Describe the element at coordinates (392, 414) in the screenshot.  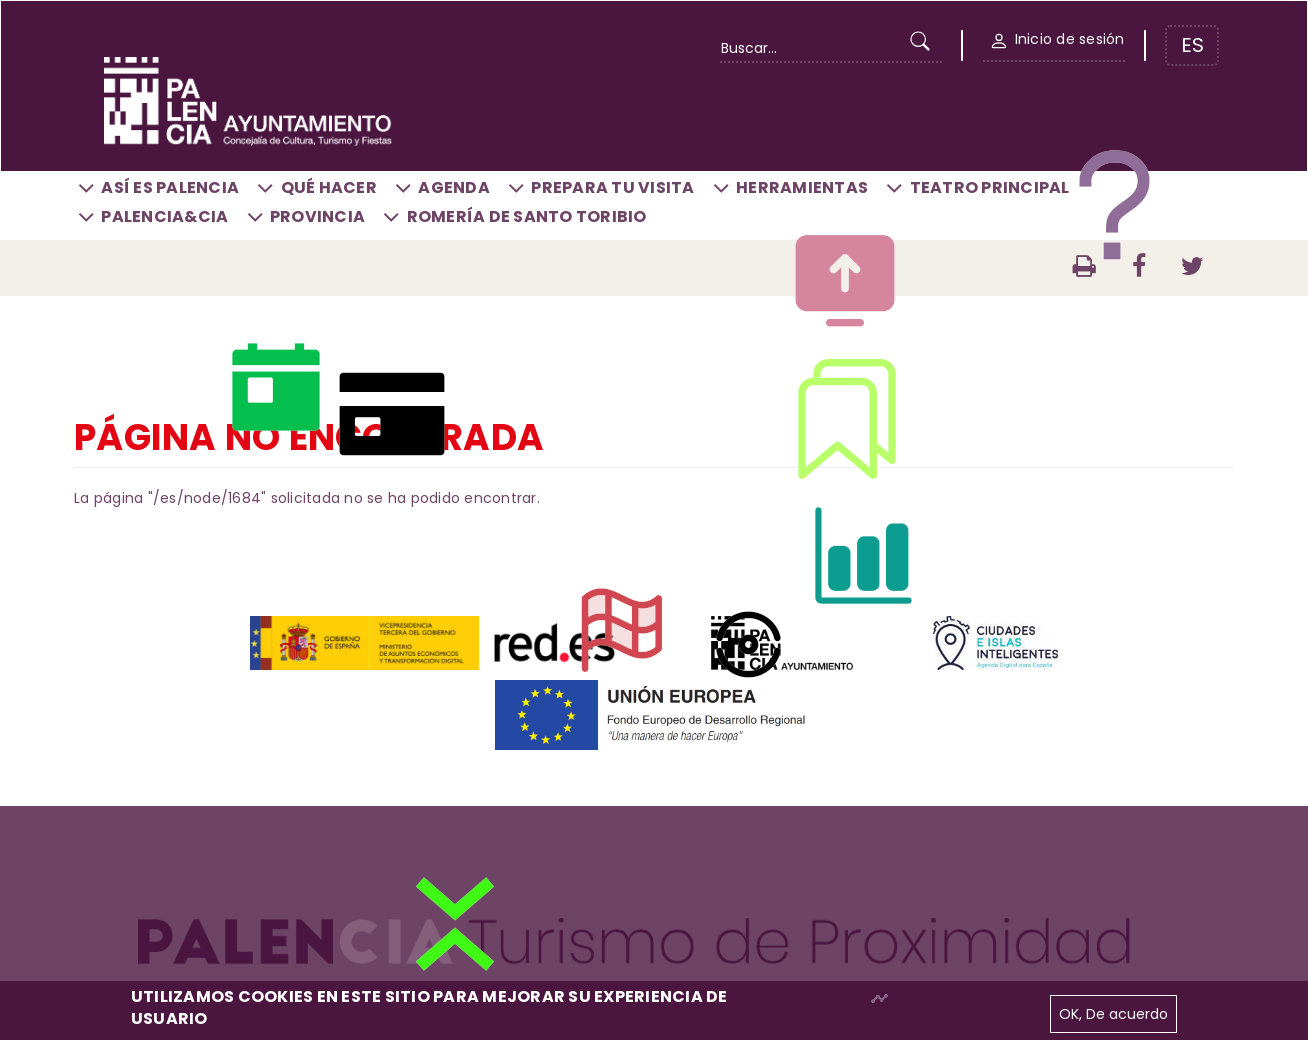
I see `manage payment methods` at that location.